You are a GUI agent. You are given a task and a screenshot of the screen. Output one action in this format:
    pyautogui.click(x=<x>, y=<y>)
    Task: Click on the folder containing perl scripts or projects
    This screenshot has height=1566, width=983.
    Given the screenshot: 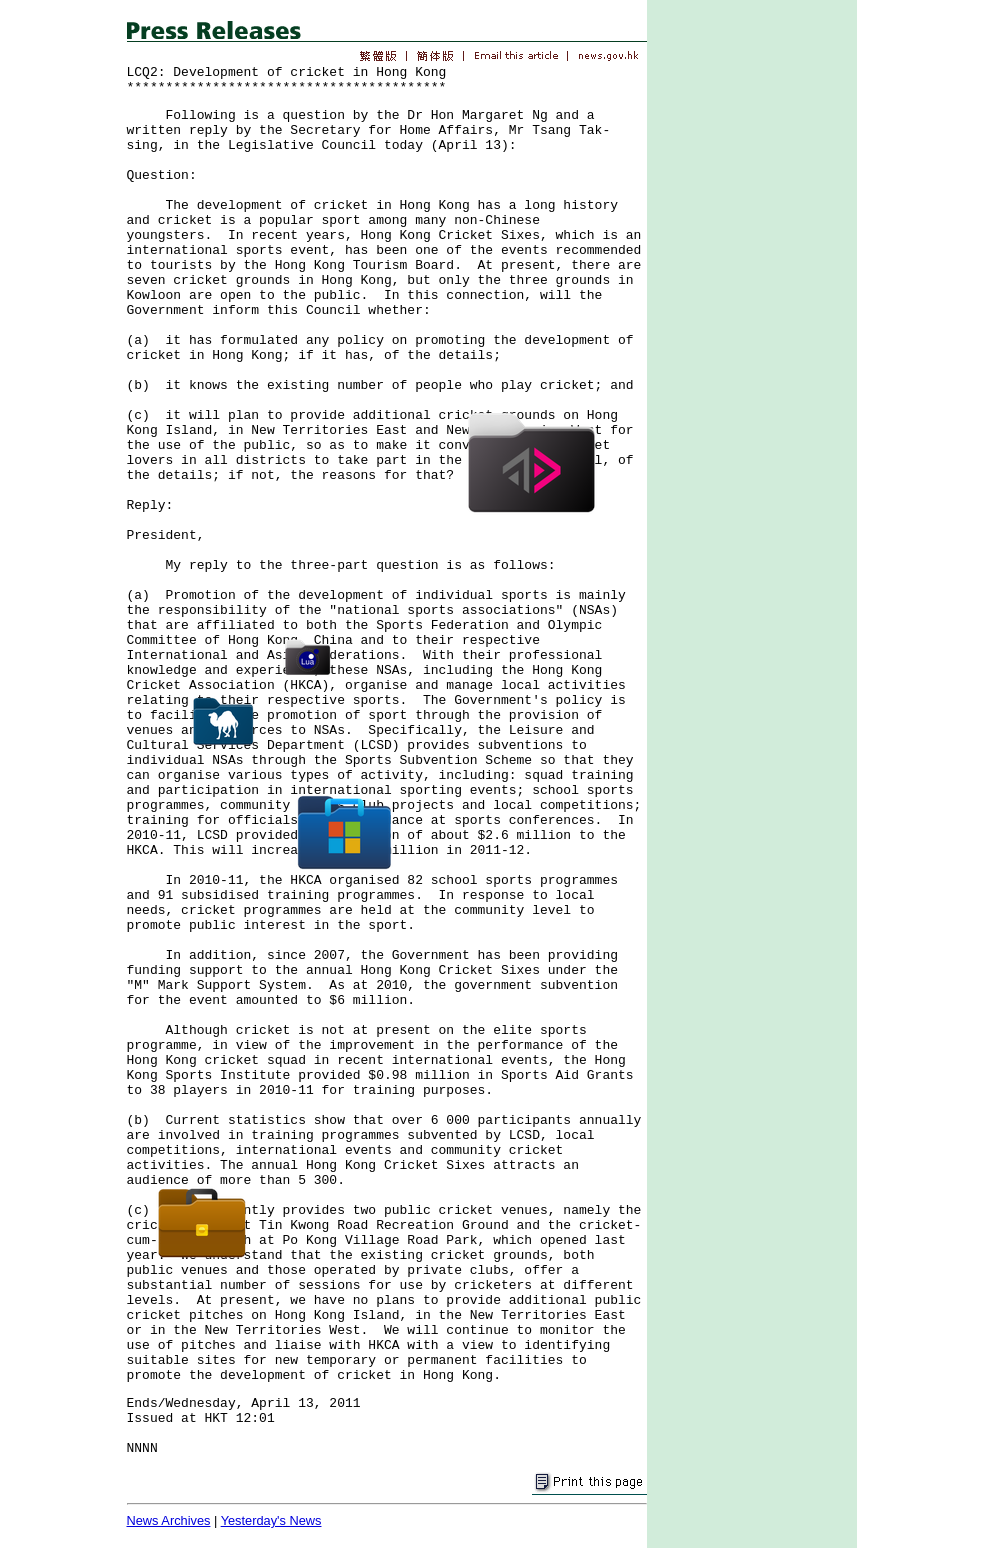 What is the action you would take?
    pyautogui.click(x=223, y=723)
    